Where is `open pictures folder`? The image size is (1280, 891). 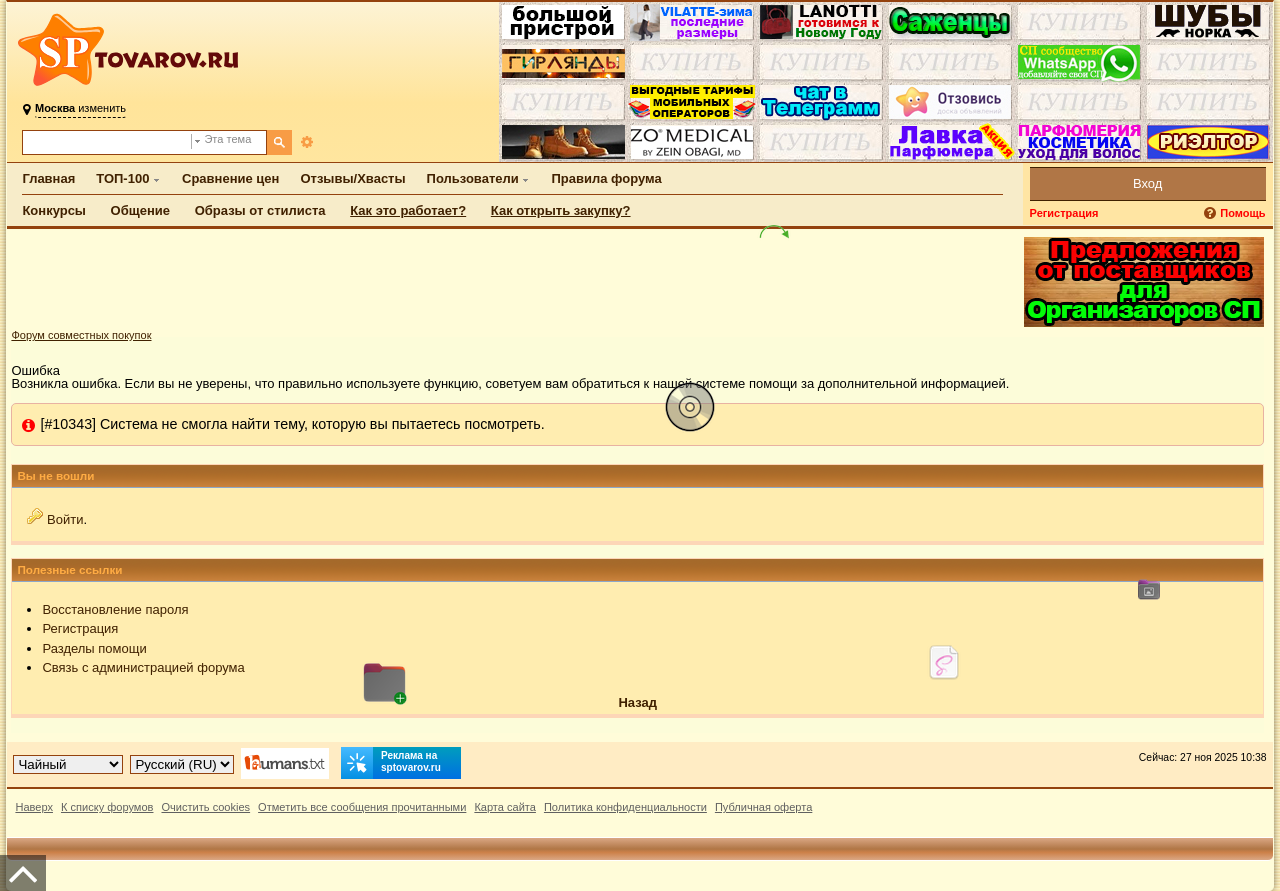 open pictures folder is located at coordinates (1149, 589).